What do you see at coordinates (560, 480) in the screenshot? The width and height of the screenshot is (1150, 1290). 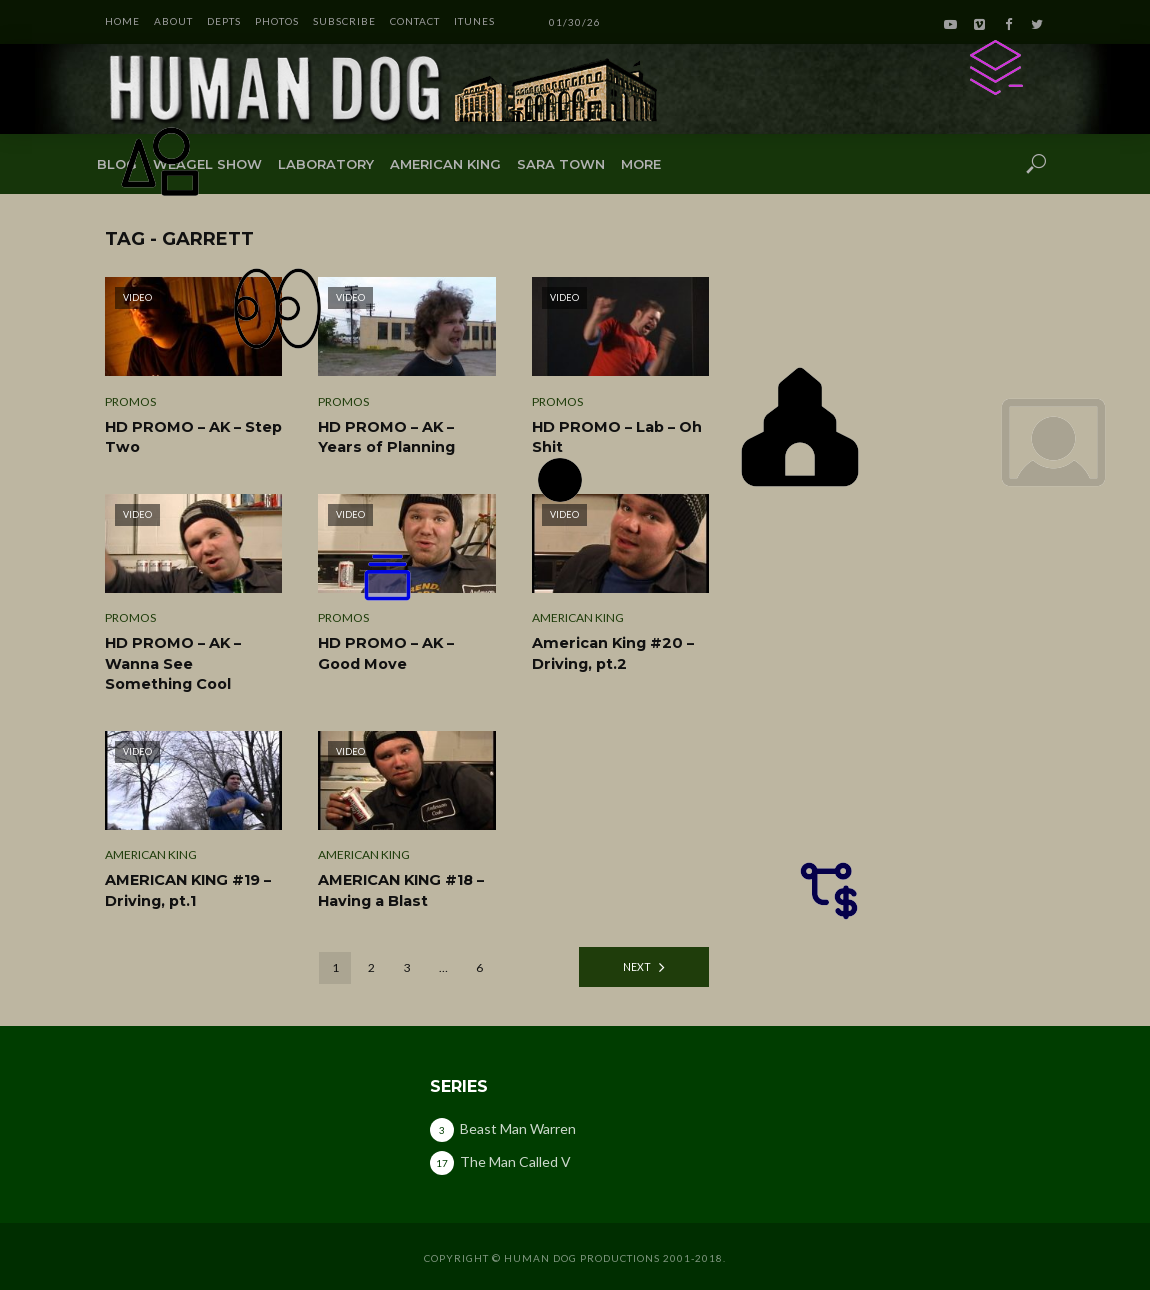 I see `select or mark an item as active` at bounding box center [560, 480].